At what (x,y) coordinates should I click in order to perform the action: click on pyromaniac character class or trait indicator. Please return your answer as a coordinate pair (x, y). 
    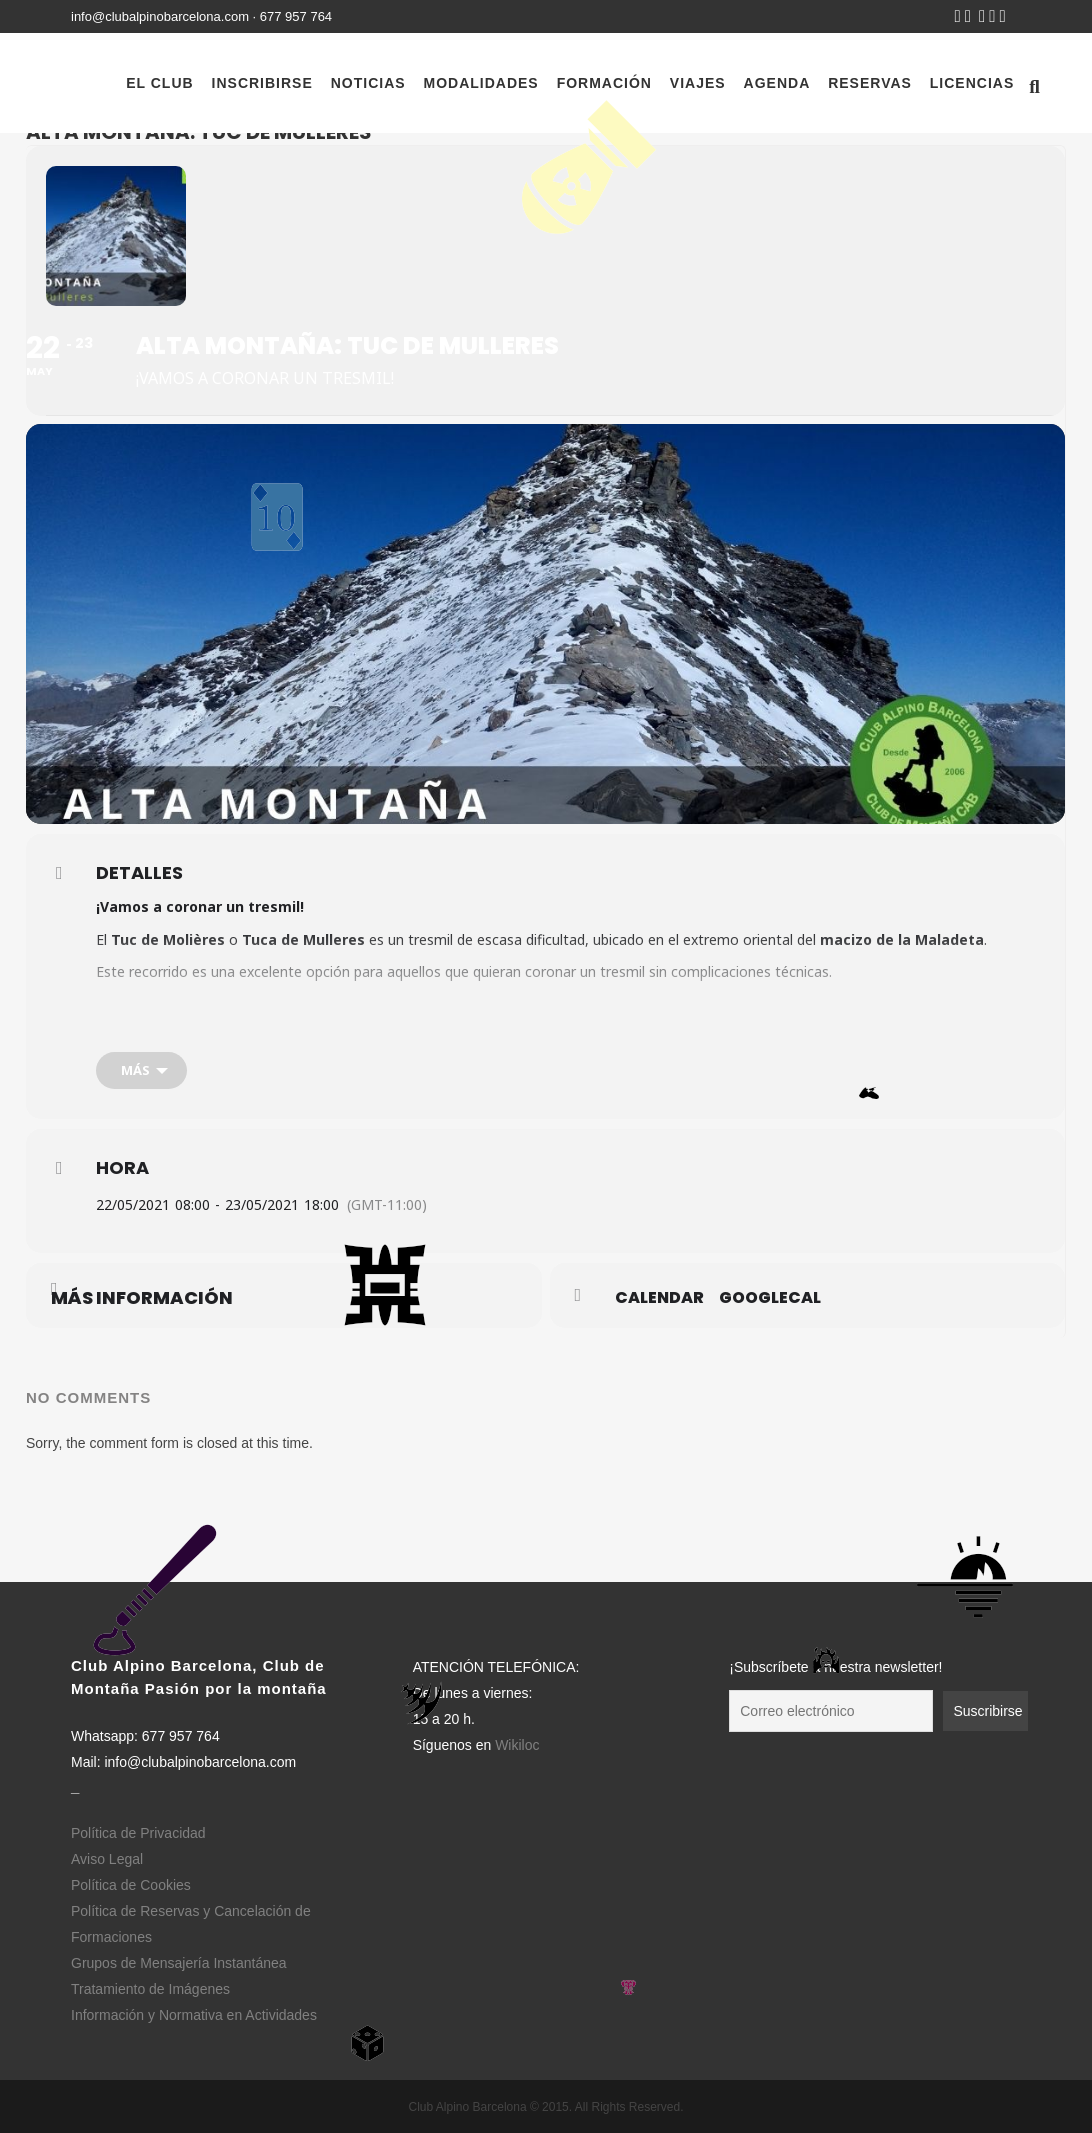
    Looking at the image, I should click on (826, 1660).